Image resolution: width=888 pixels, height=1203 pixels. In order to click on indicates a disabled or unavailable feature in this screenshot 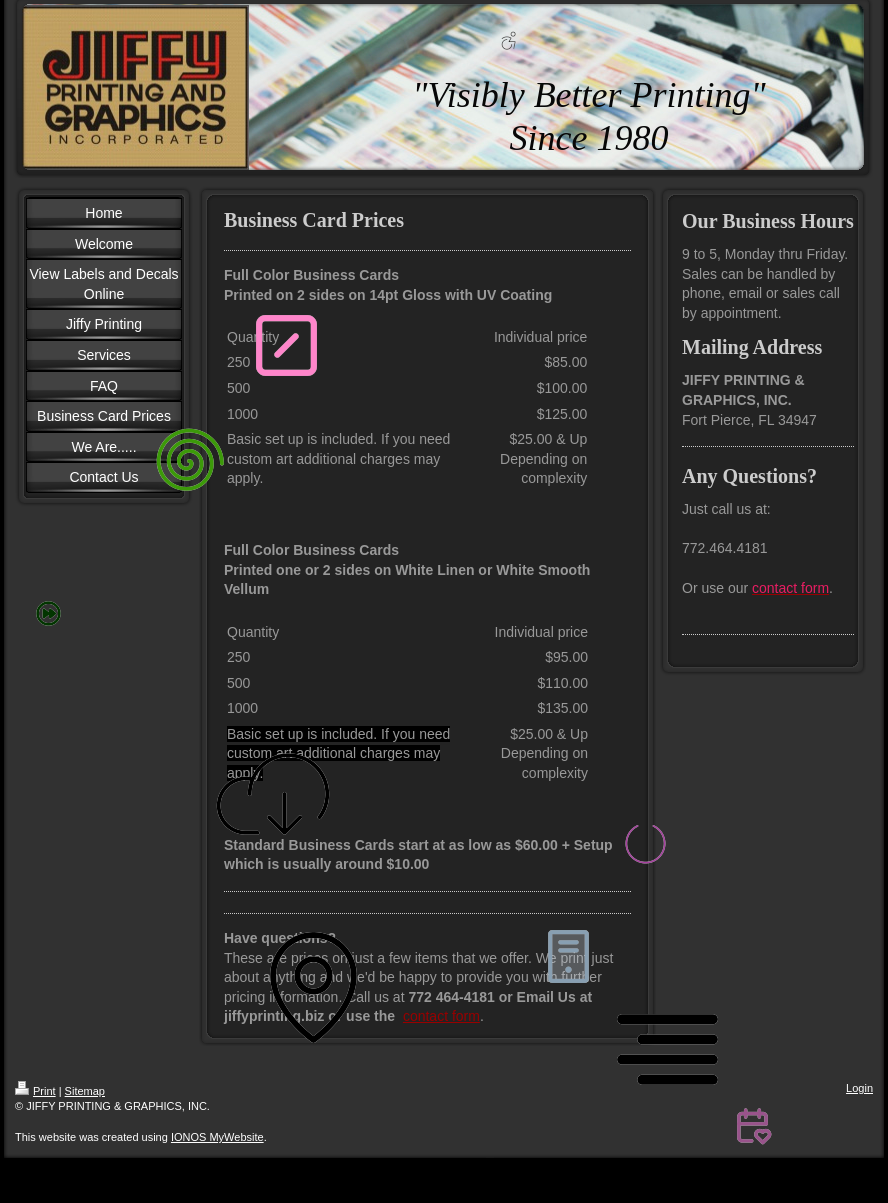, I will do `click(286, 345)`.